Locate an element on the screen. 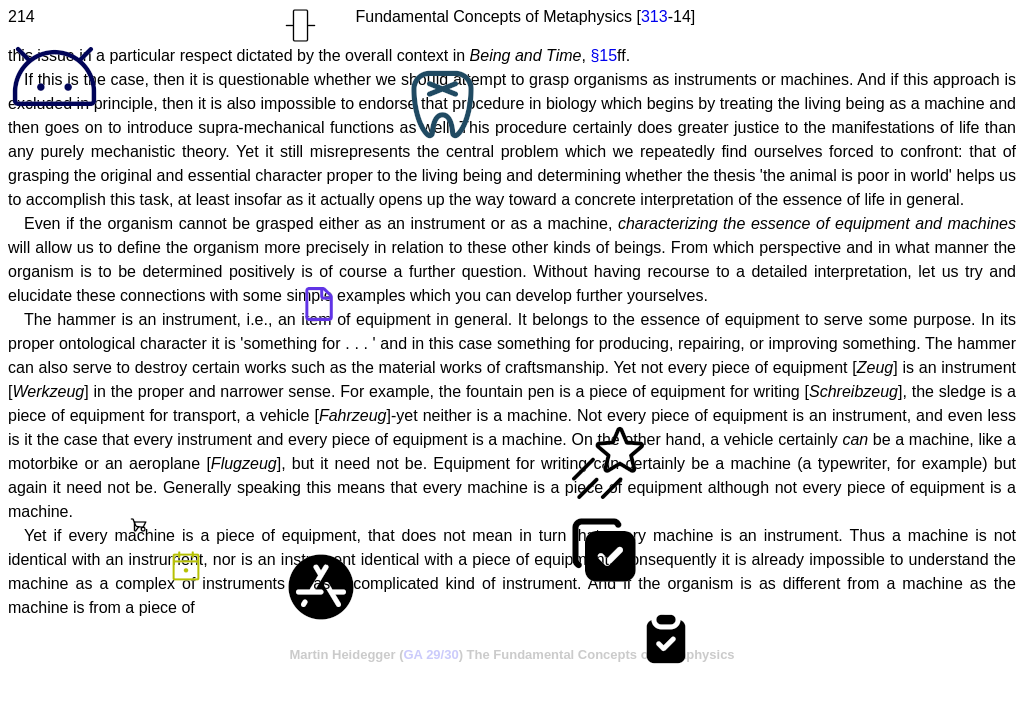 The image size is (1024, 720). add to favorites or wishlist is located at coordinates (608, 463).